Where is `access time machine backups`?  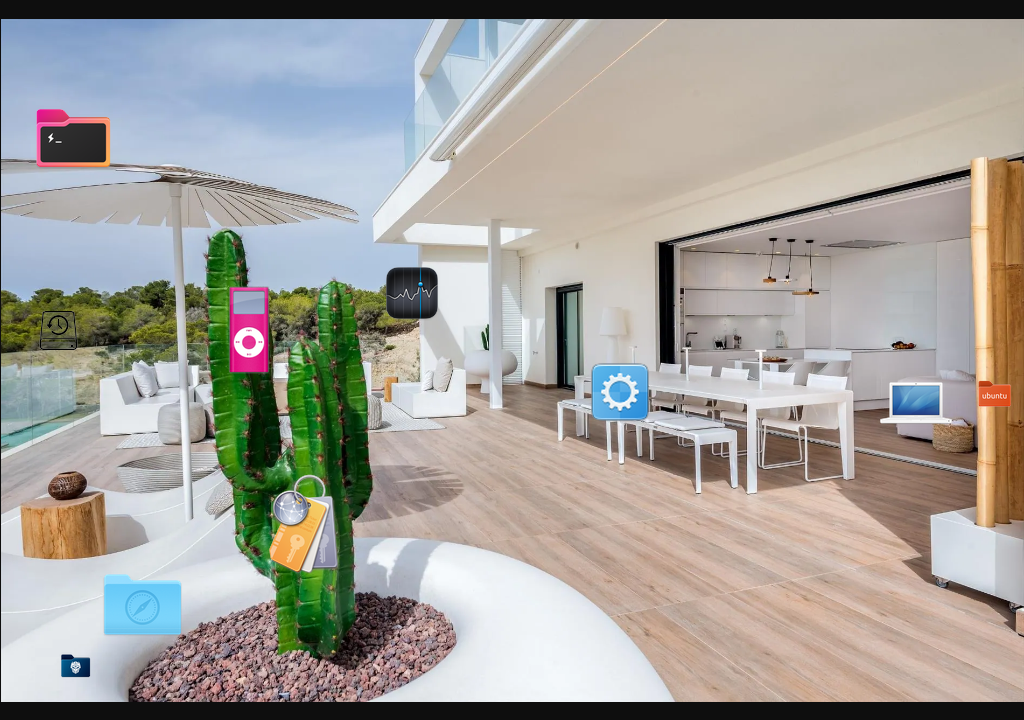 access time machine backups is located at coordinates (58, 330).